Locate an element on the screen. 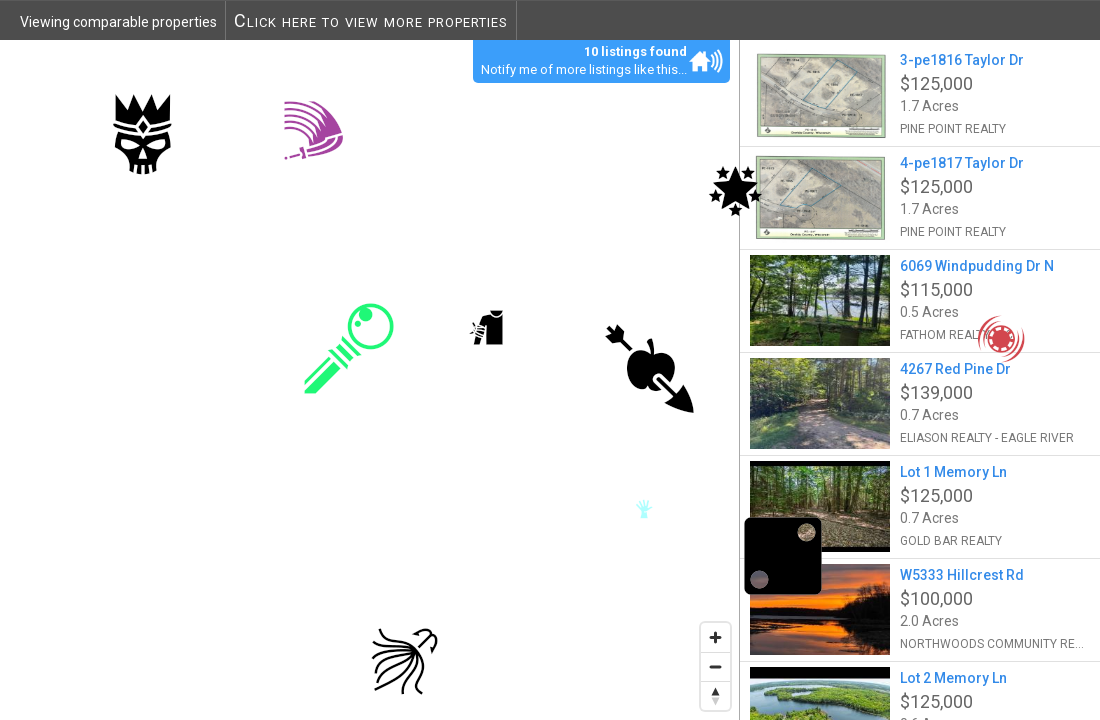 The height and width of the screenshot is (720, 1100). indicates a boss enemy or final challenge is located at coordinates (143, 135).